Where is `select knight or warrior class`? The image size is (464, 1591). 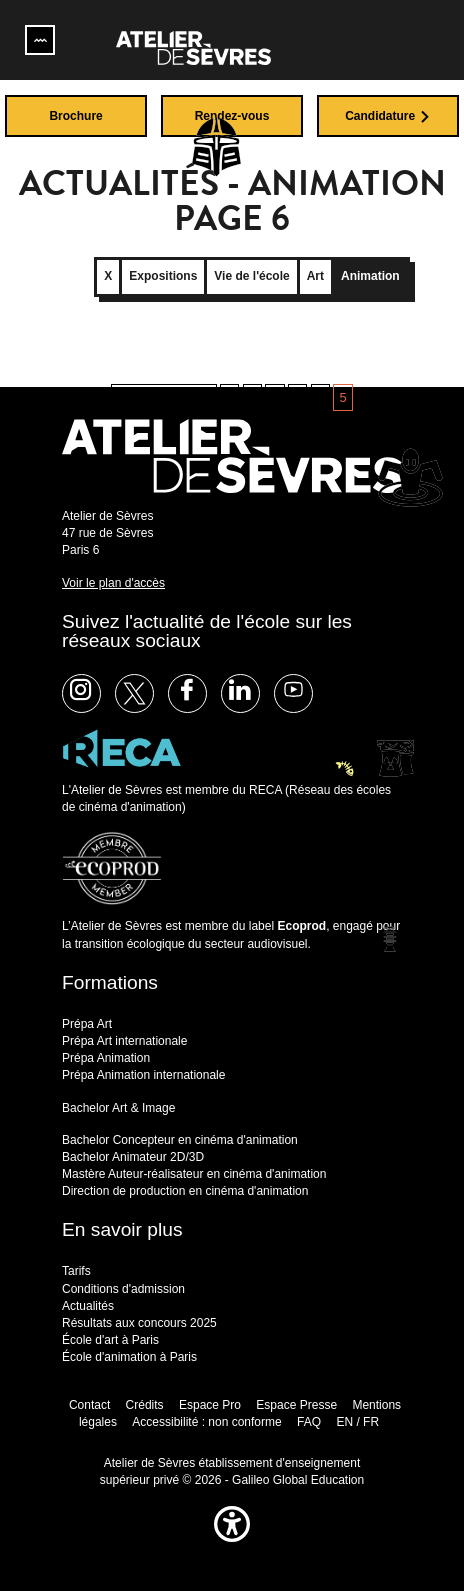
select knight or warrior class is located at coordinates (216, 145).